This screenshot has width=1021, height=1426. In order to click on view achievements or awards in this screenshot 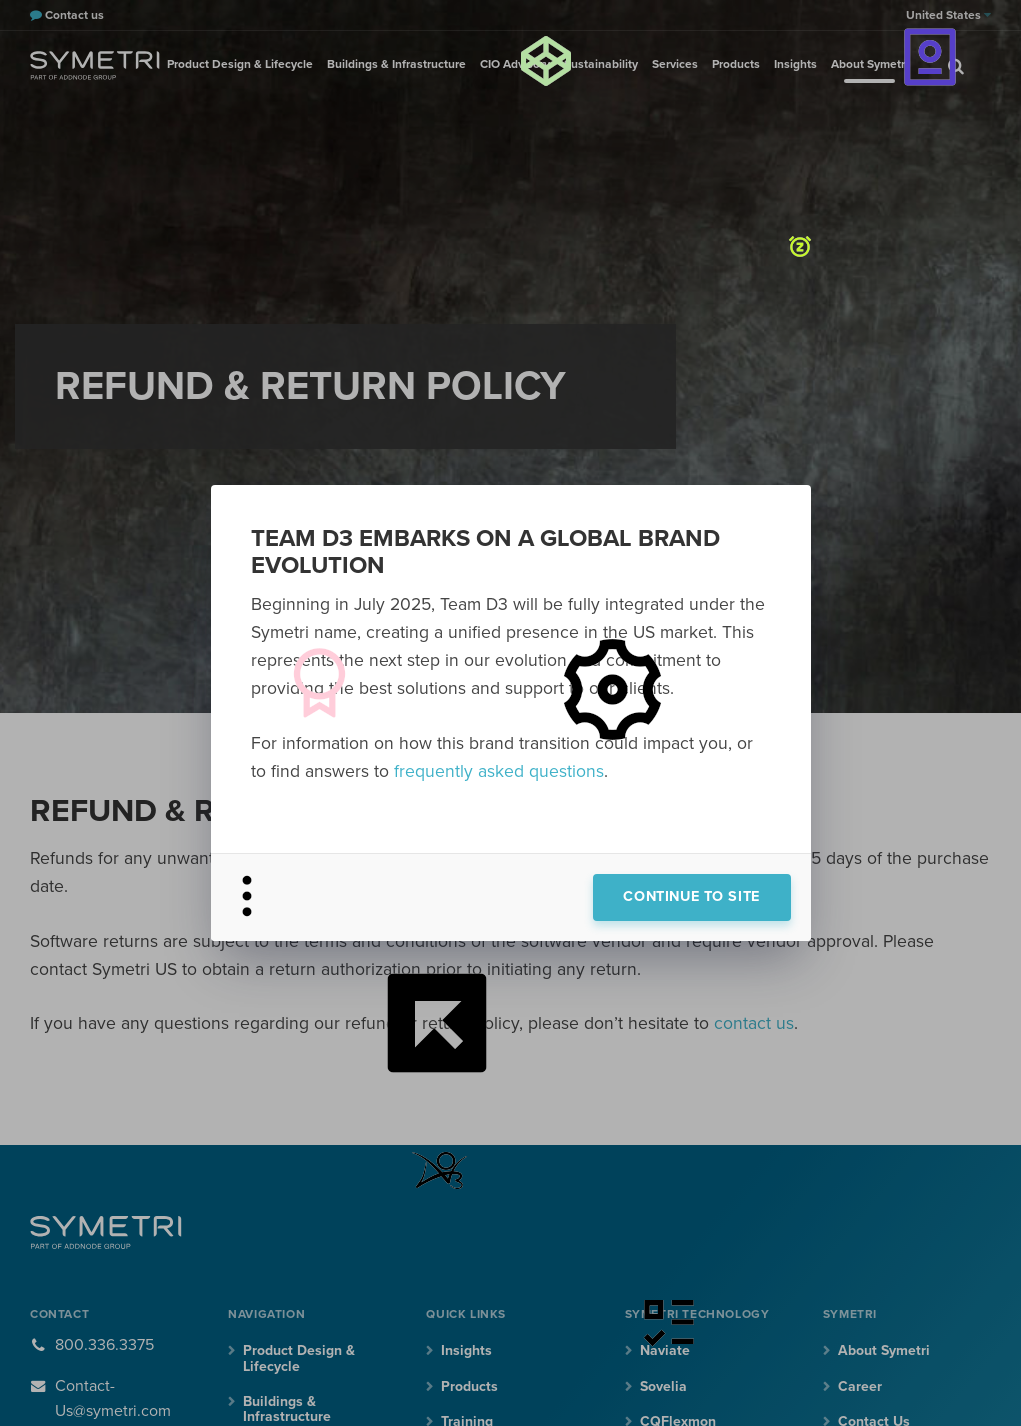, I will do `click(319, 683)`.